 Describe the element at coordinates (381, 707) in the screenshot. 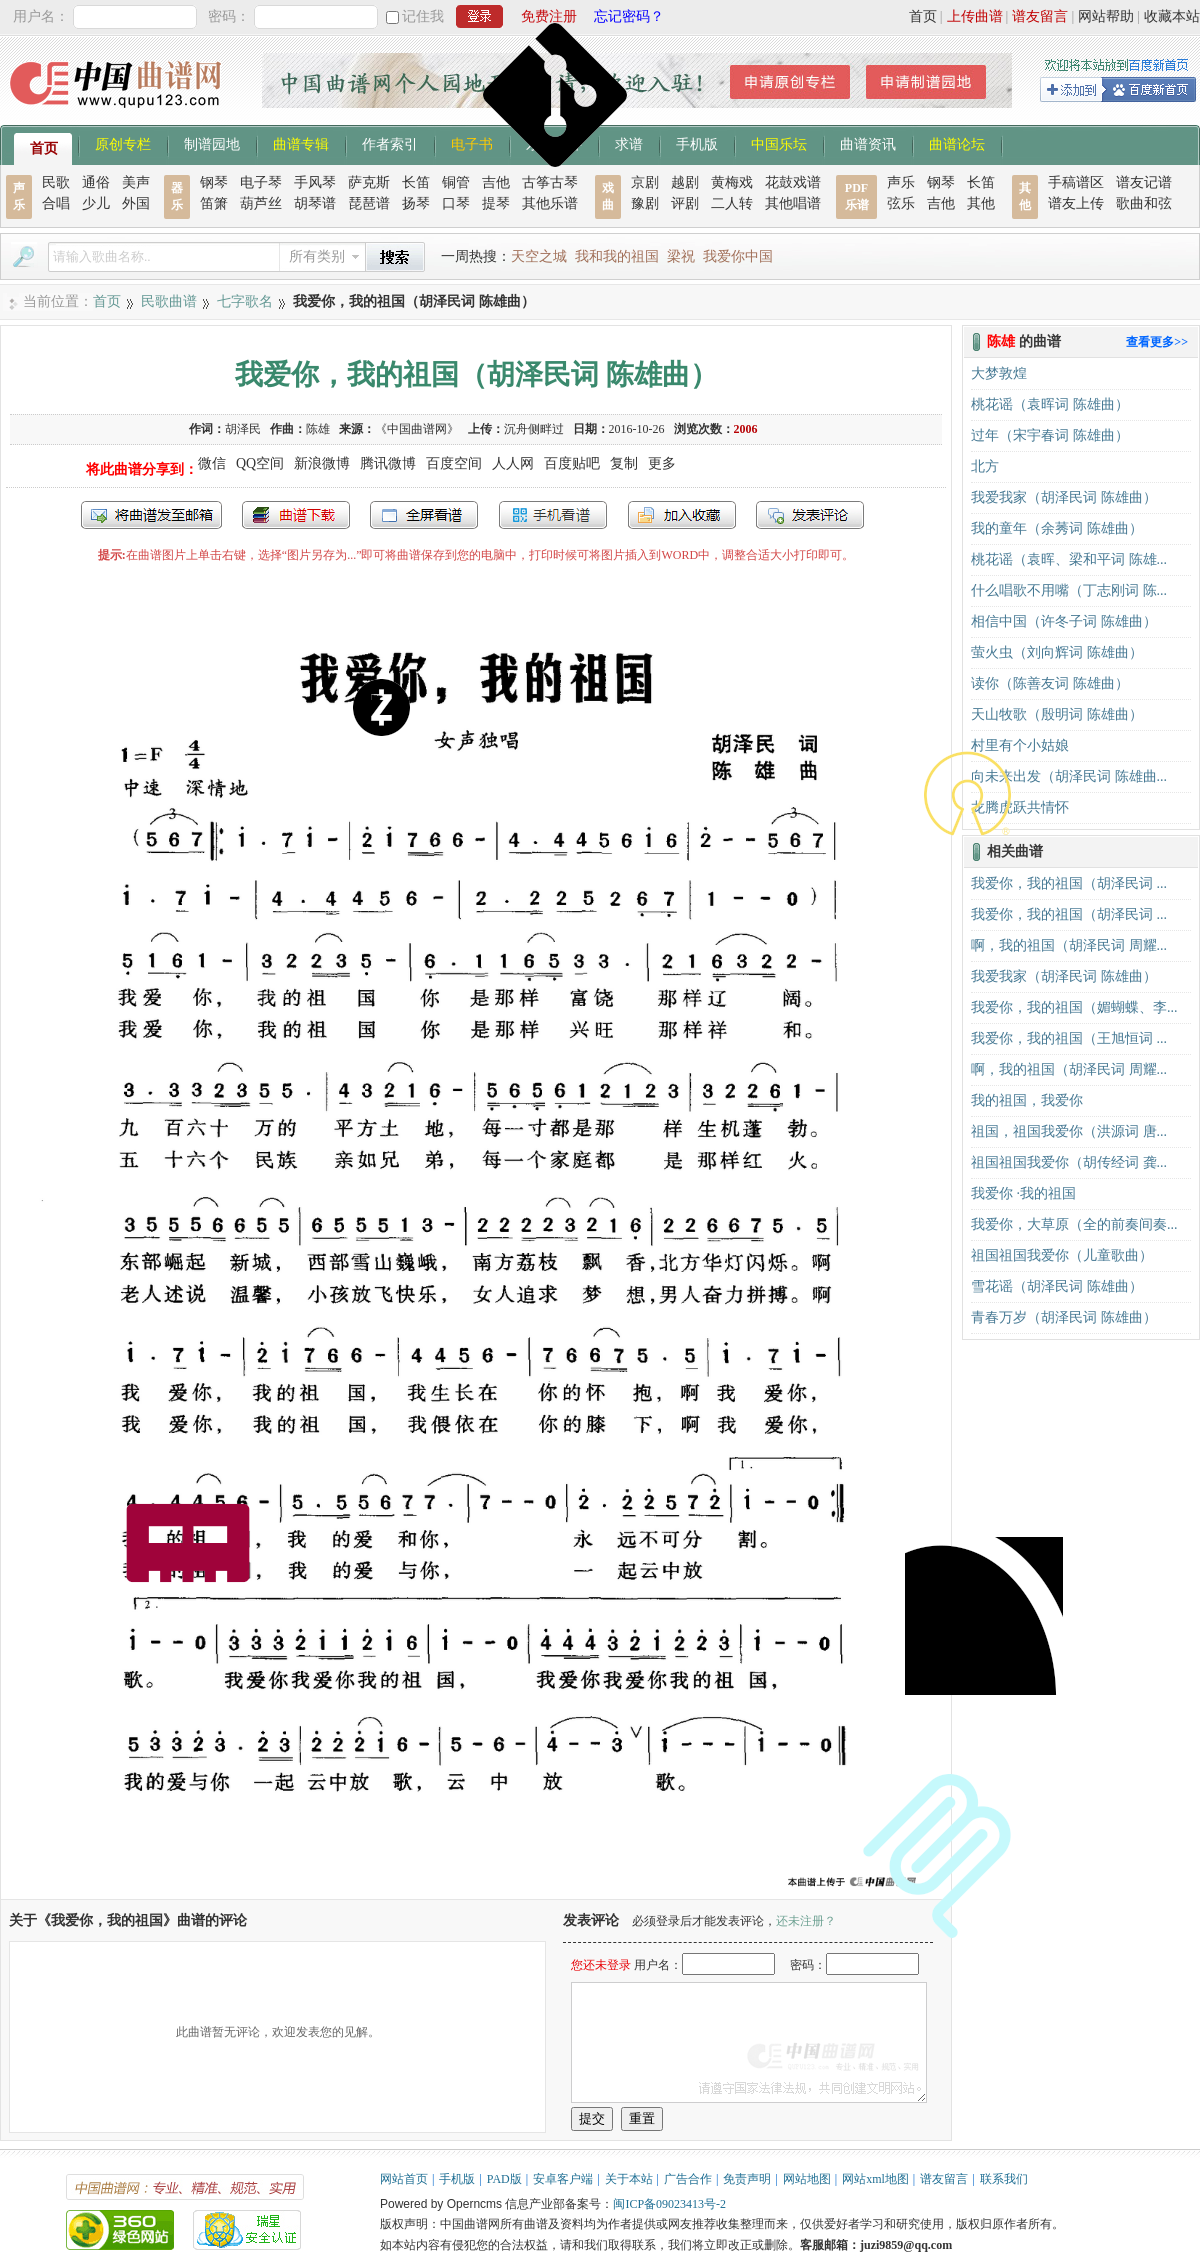

I see `zcash cryptocurrency logo` at that location.